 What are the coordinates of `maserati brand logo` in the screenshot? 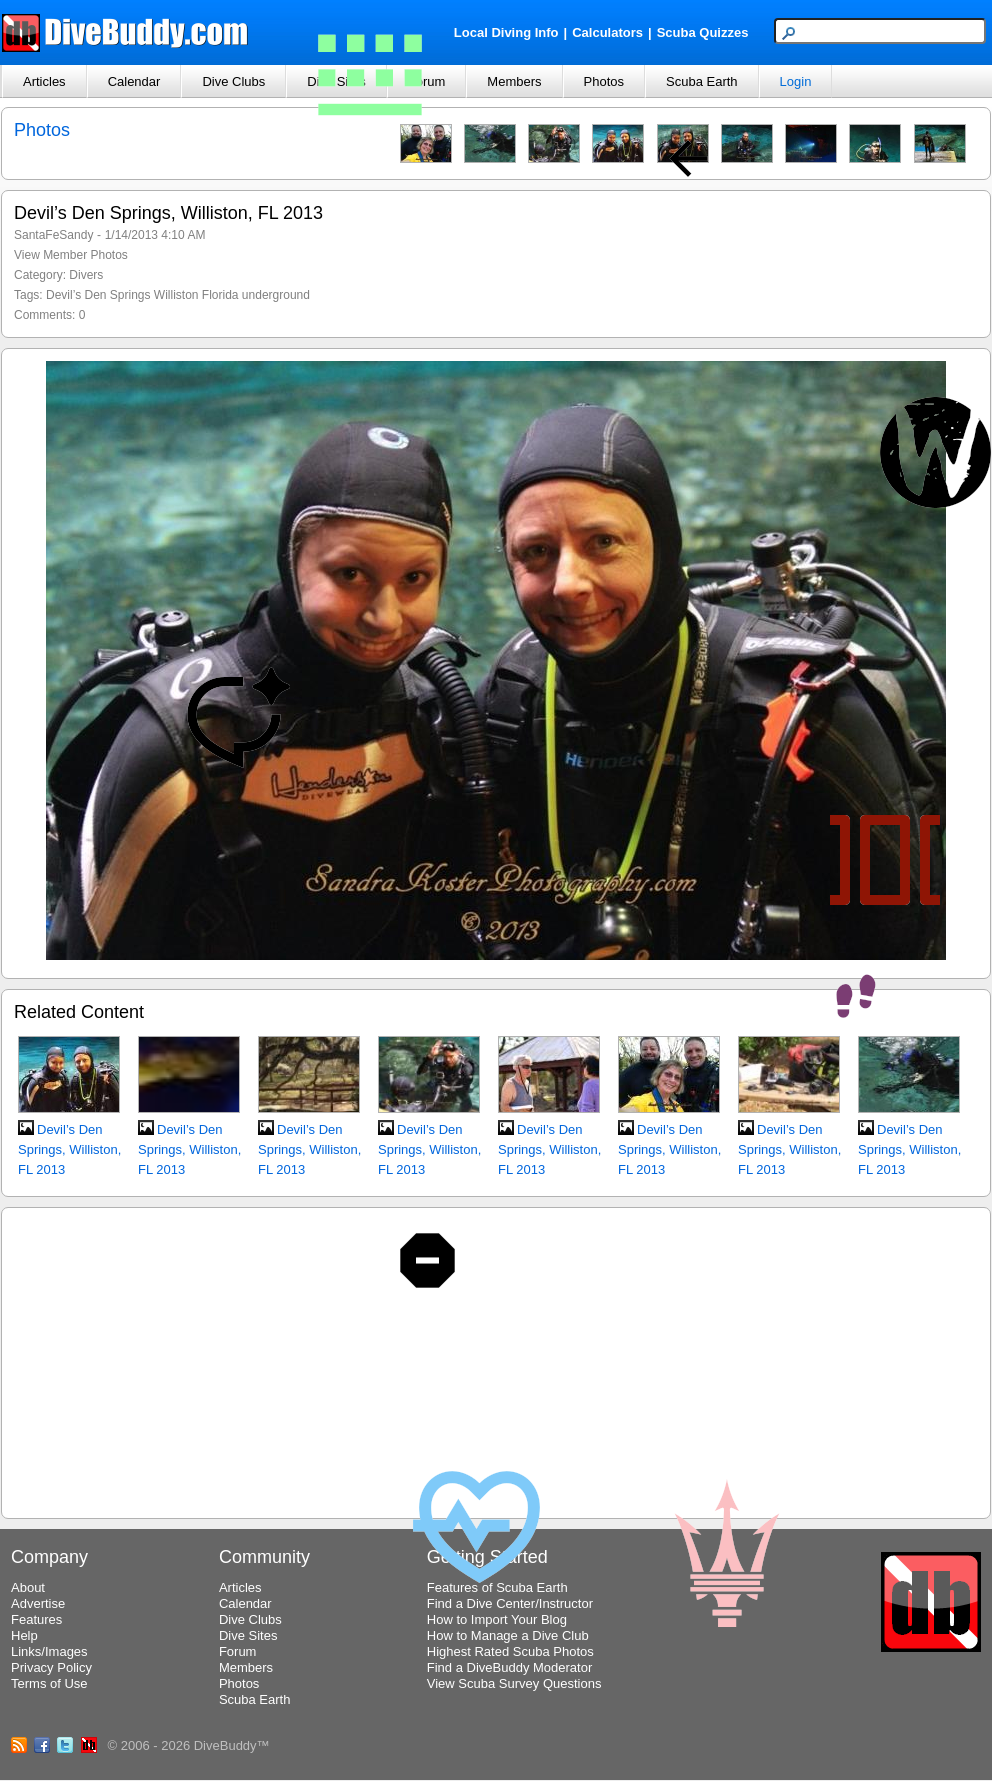 It's located at (727, 1553).